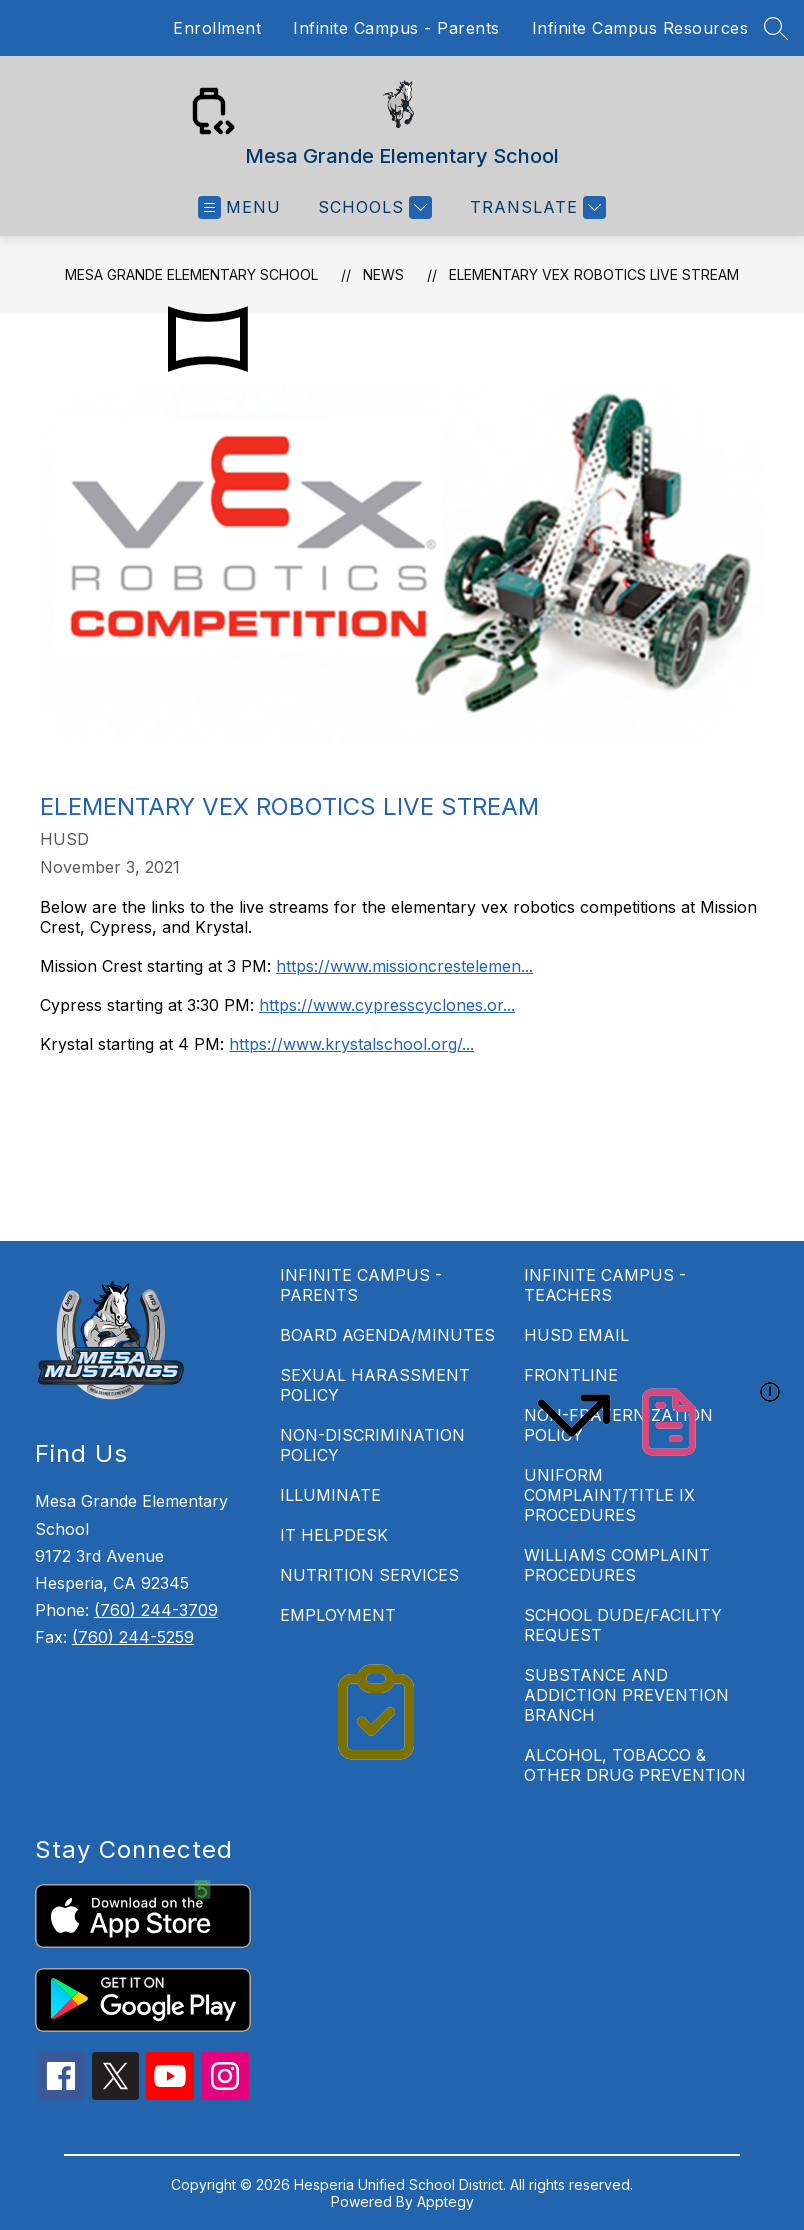  I want to click on indicates 6 o'clock time, so click(770, 1392).